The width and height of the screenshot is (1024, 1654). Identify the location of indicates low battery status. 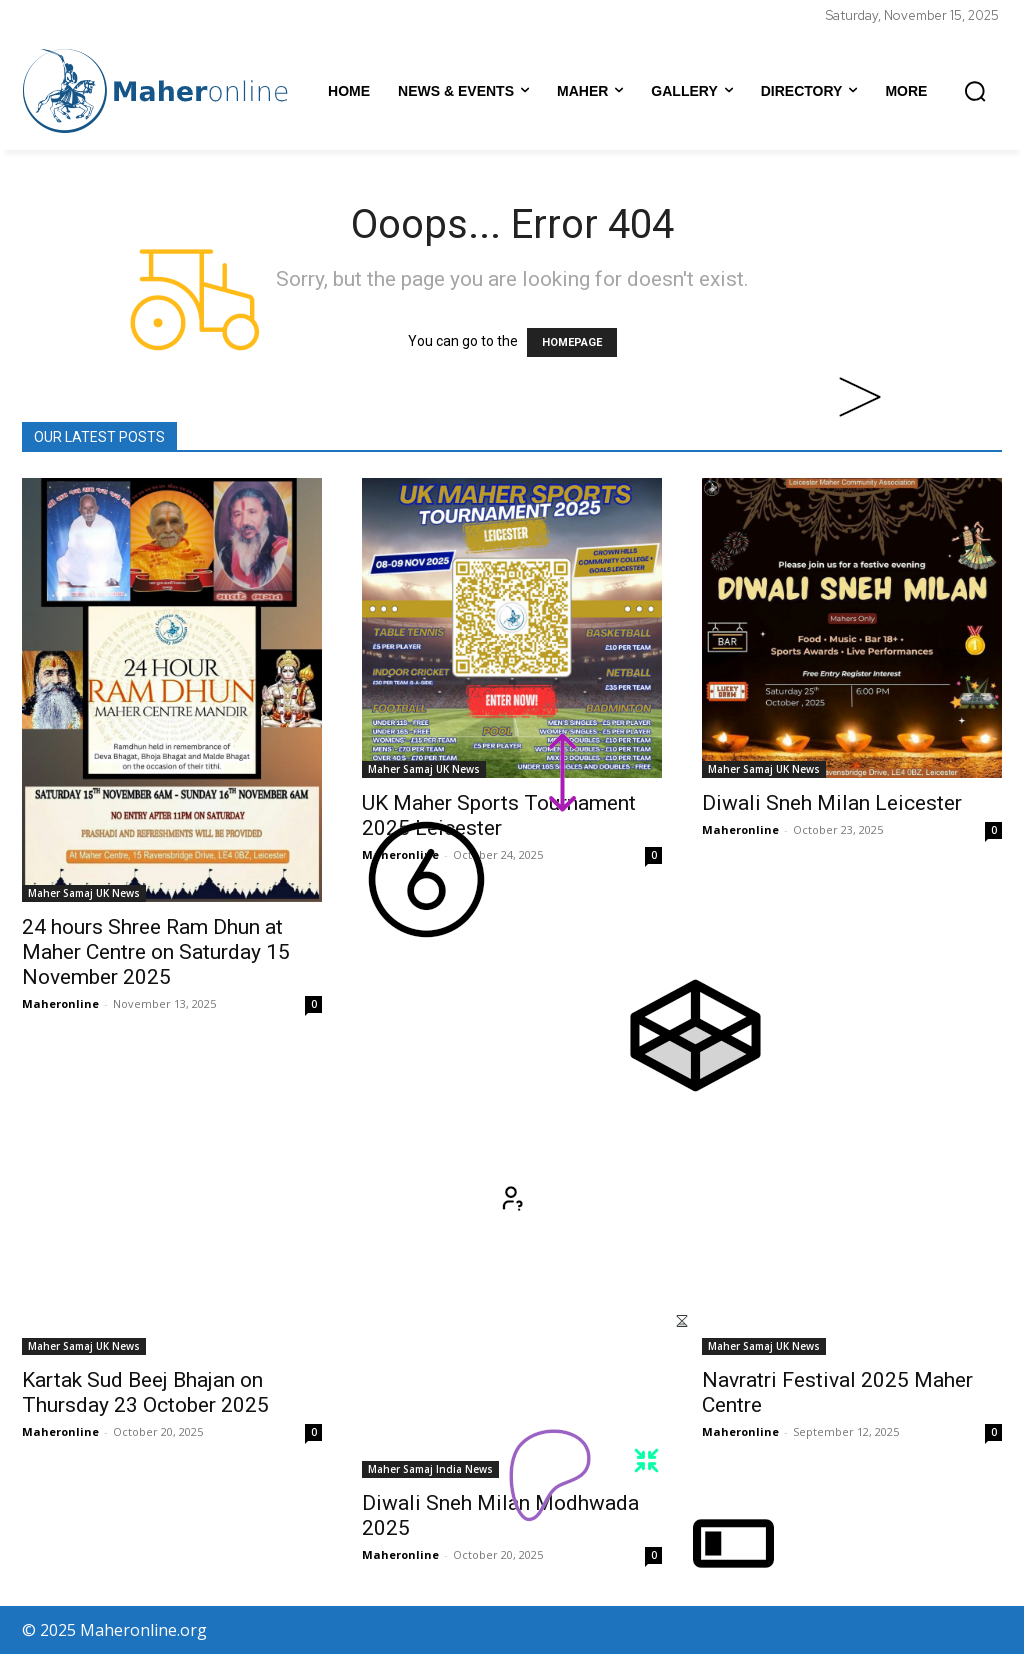
(733, 1543).